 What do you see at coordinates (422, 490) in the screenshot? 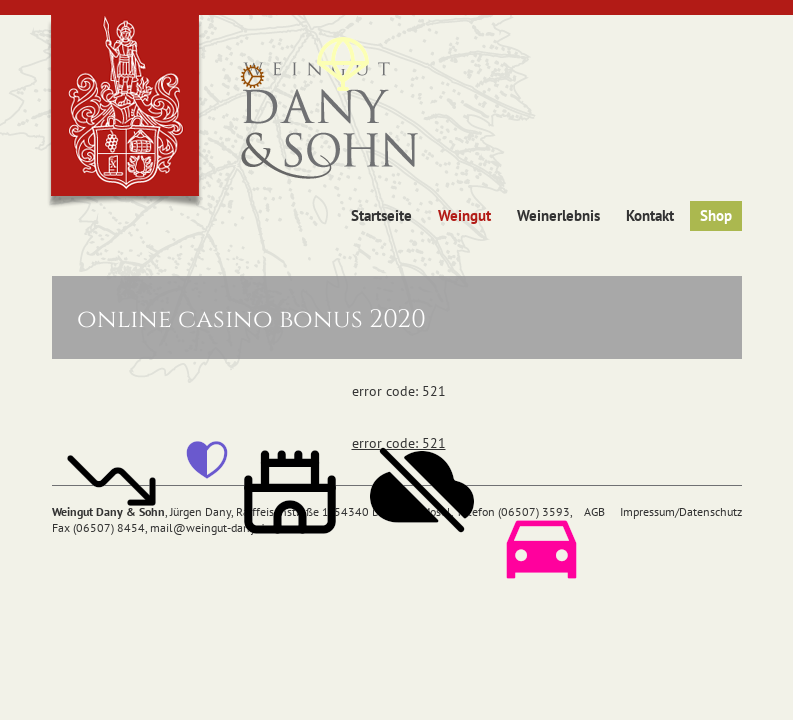
I see `indicates no cloud connection available` at bounding box center [422, 490].